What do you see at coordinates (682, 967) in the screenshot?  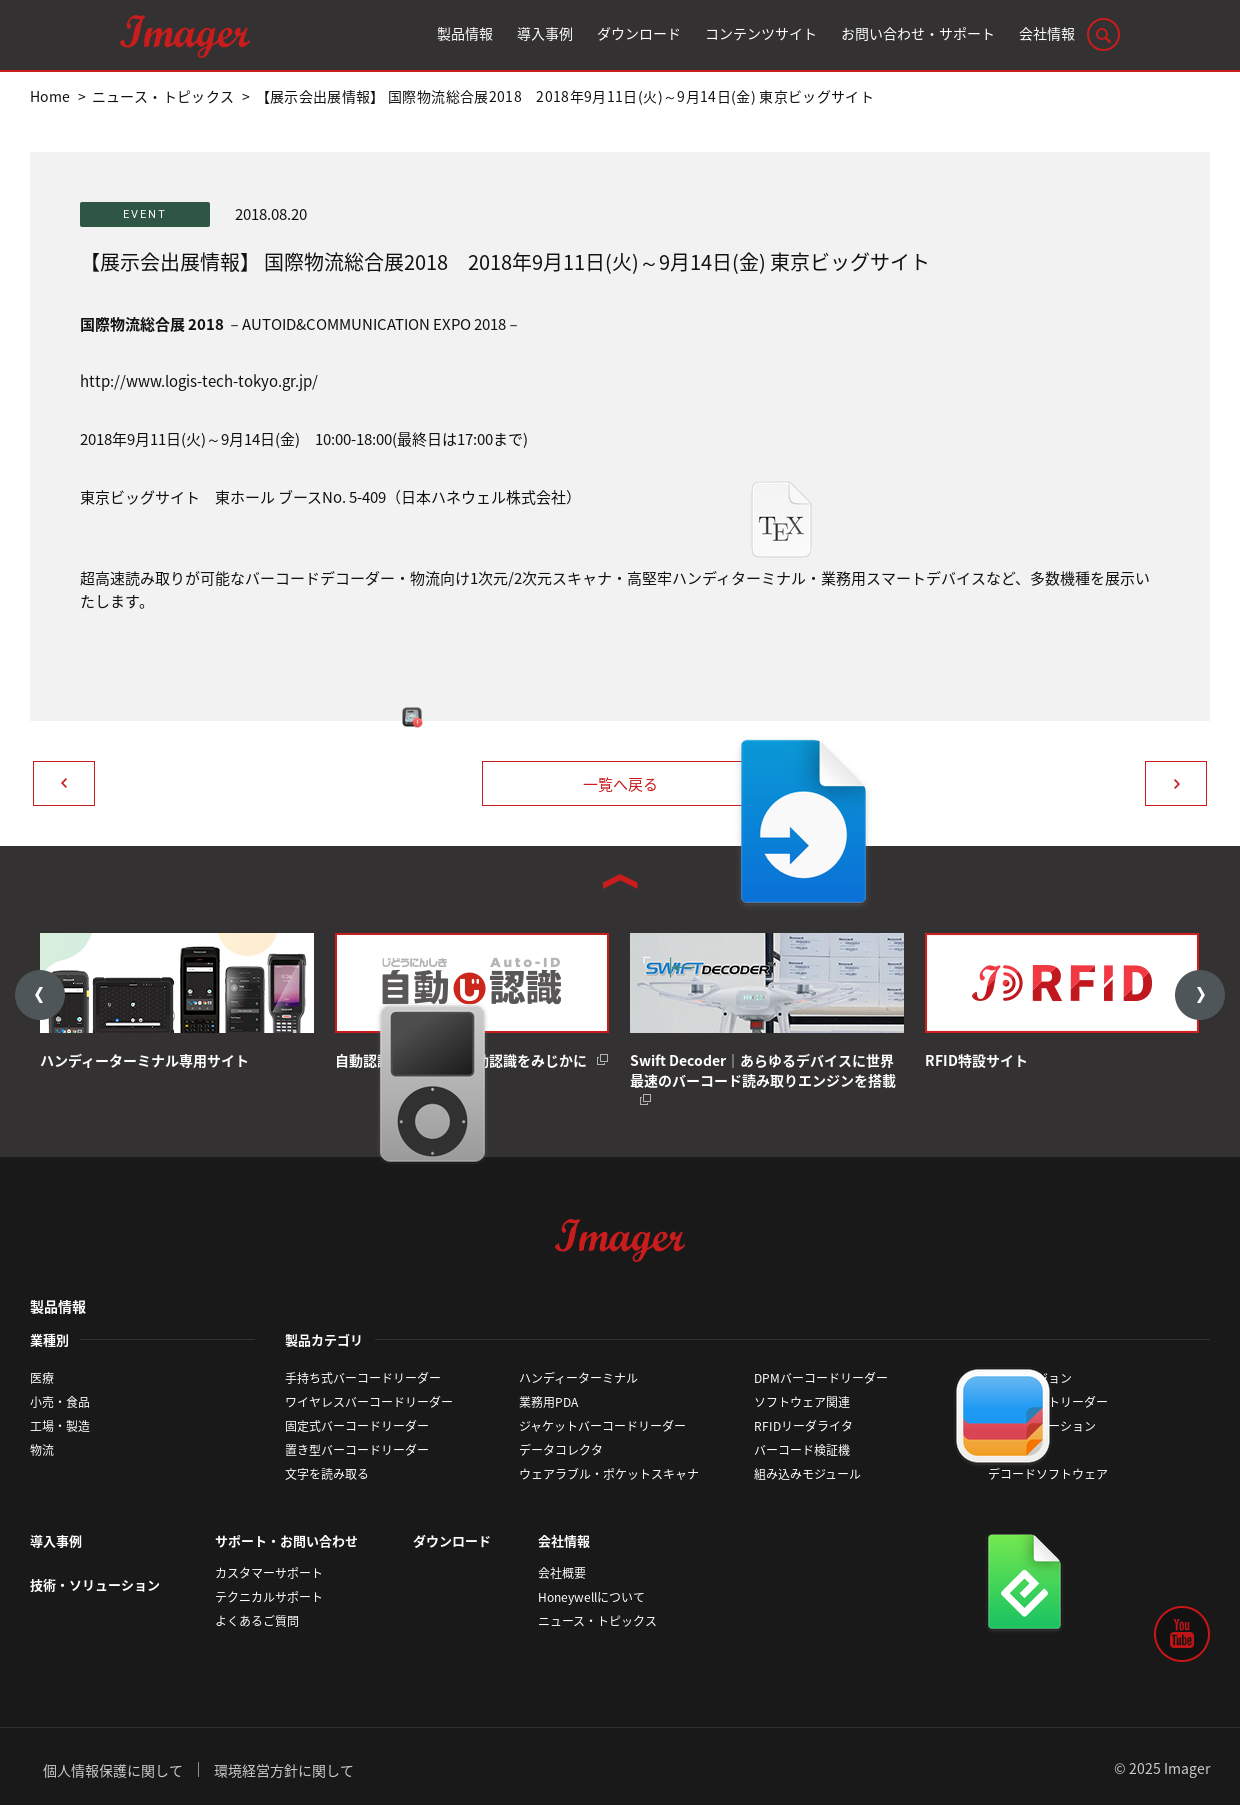 I see `go to the first item in a list or sequence` at bounding box center [682, 967].